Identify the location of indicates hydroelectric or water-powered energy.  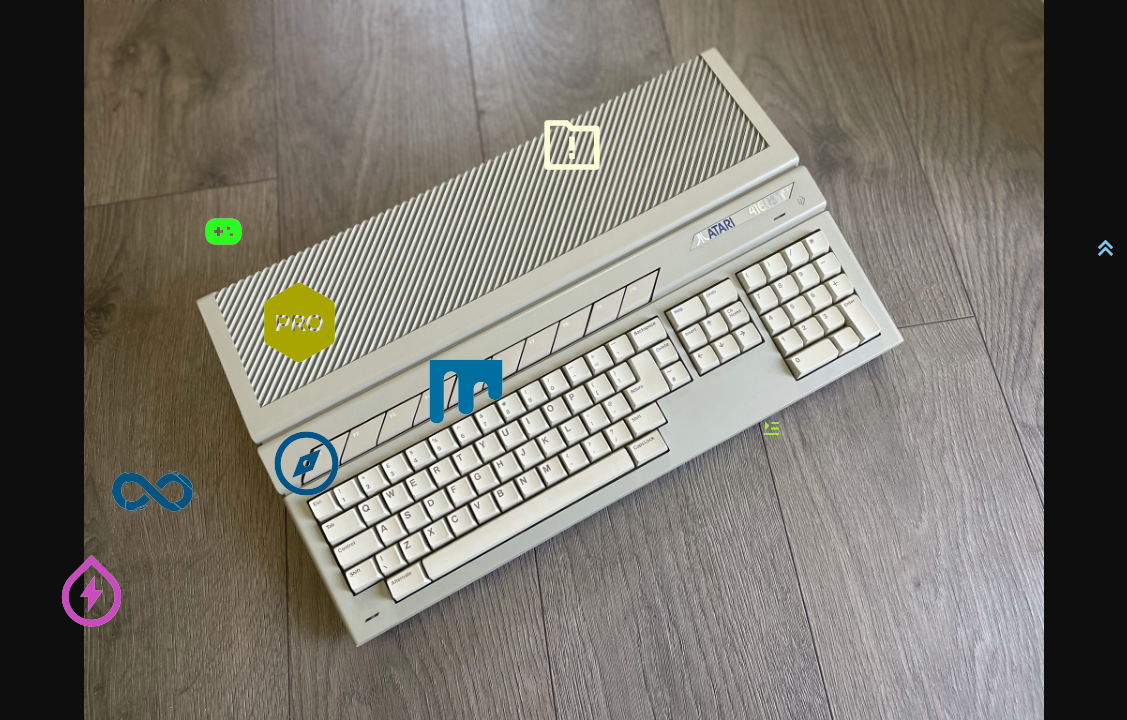
(91, 593).